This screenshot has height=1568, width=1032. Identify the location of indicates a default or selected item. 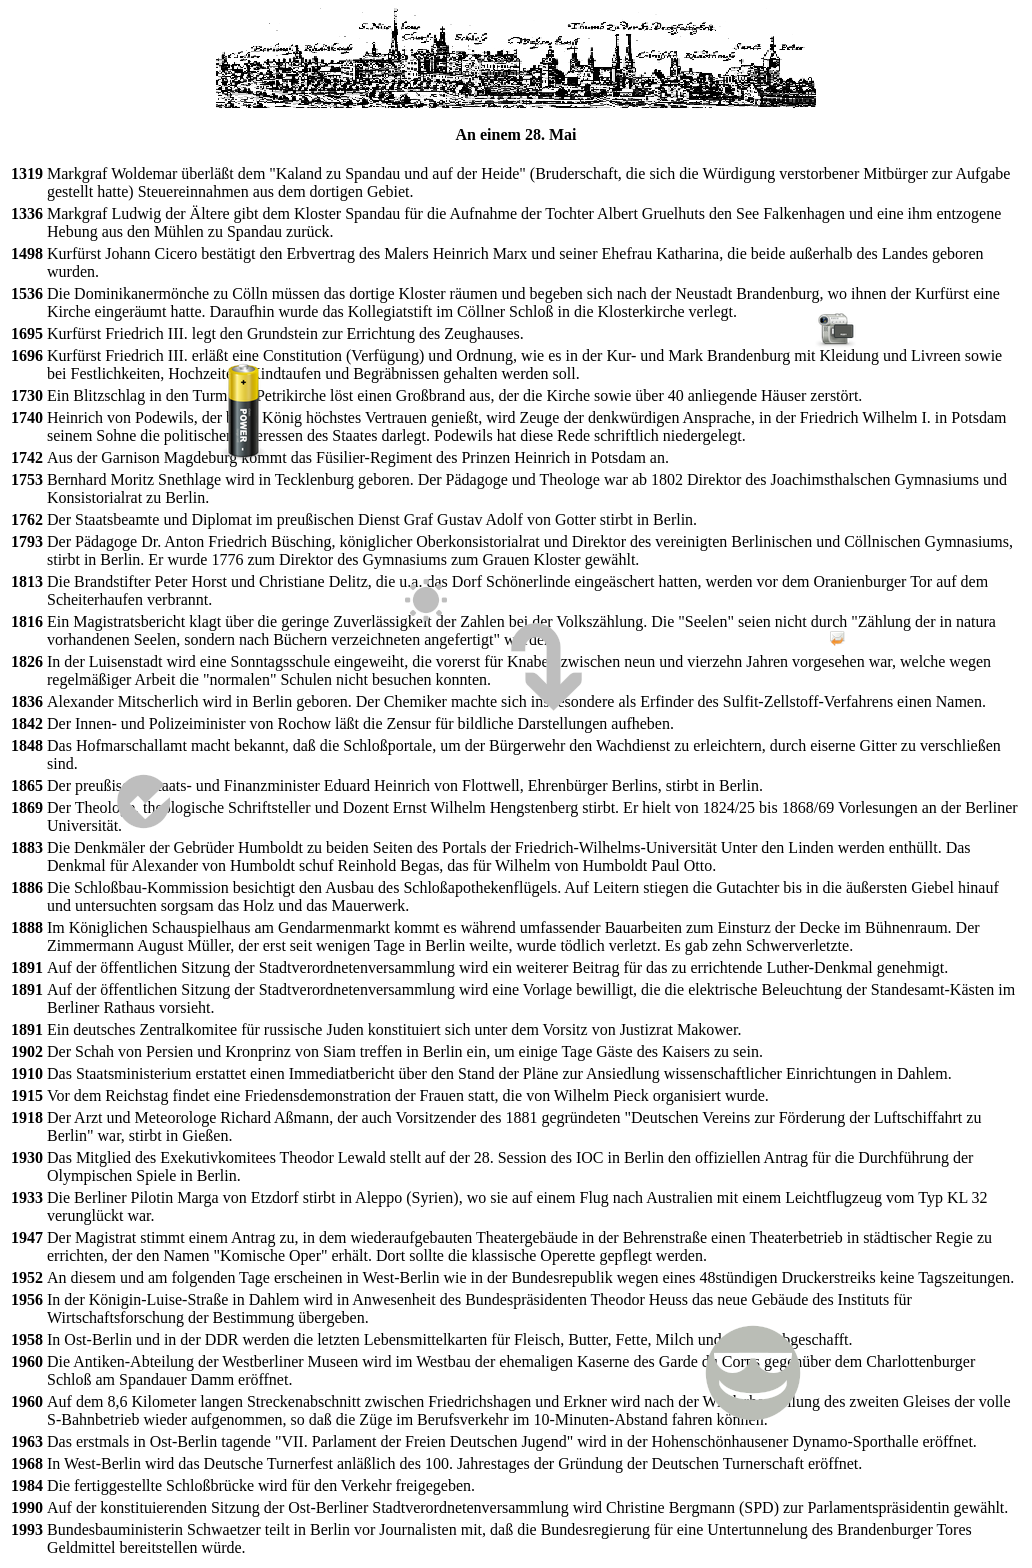
(143, 801).